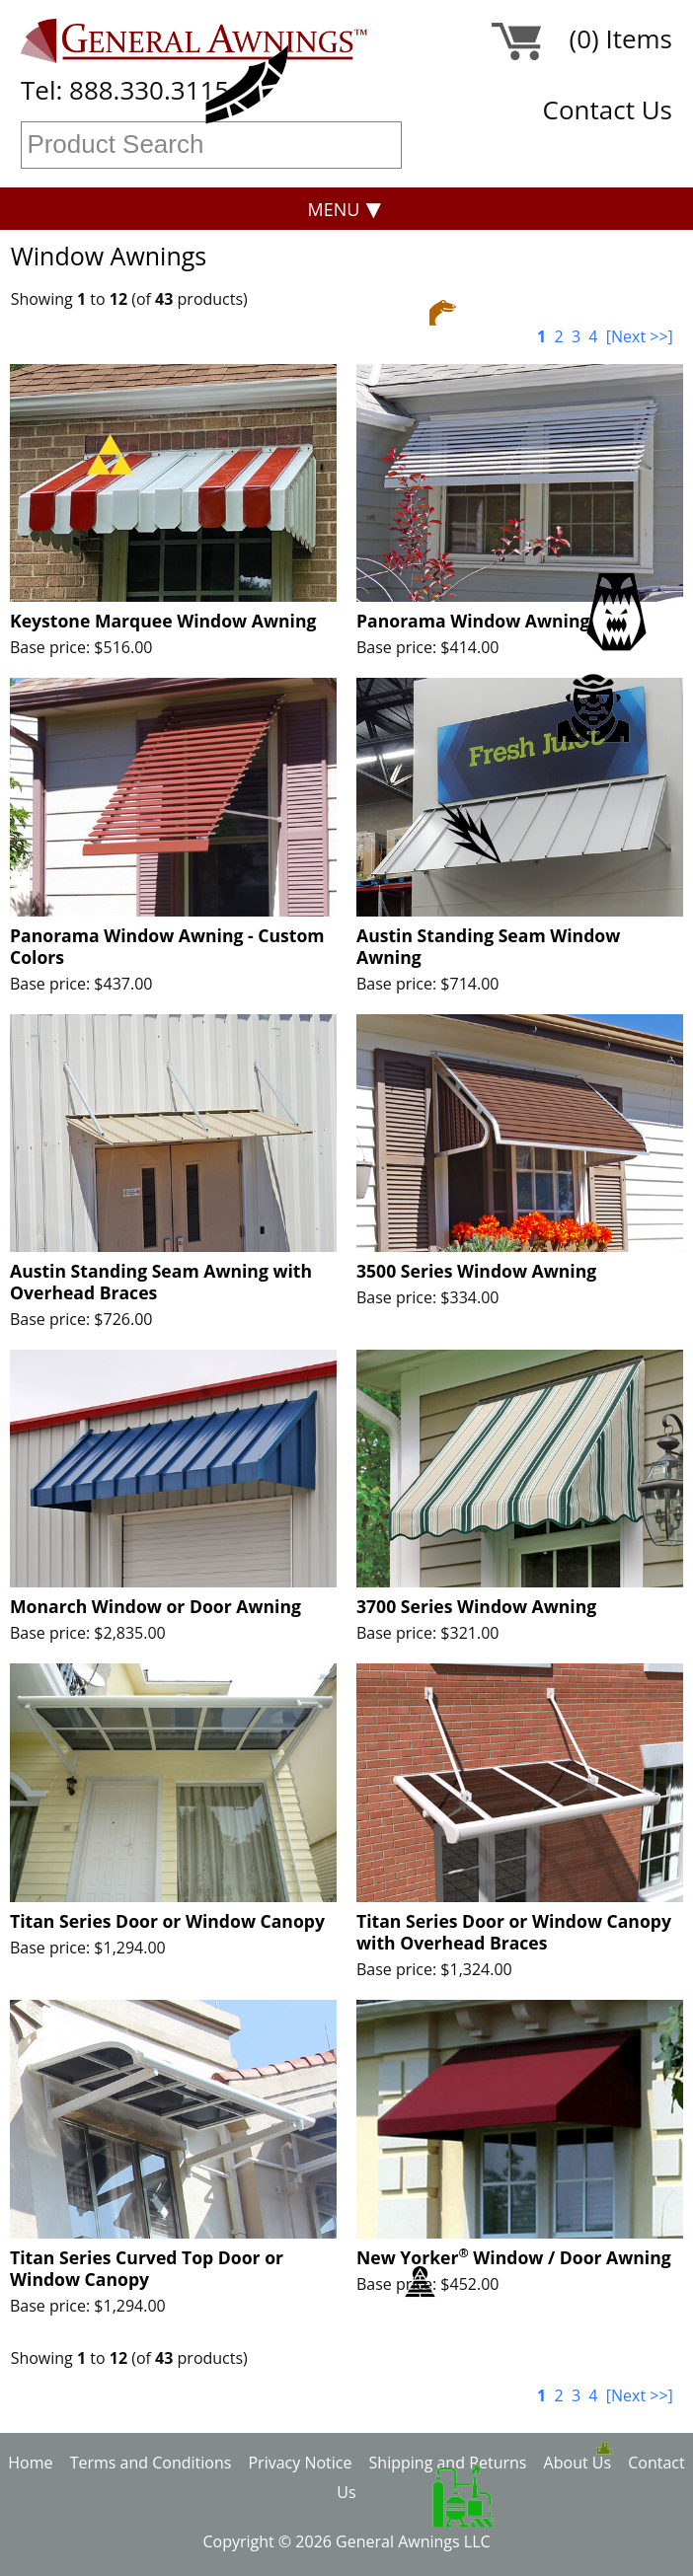 The image size is (693, 2576). I want to click on the legend of zelda triforce symbol, so click(110, 454).